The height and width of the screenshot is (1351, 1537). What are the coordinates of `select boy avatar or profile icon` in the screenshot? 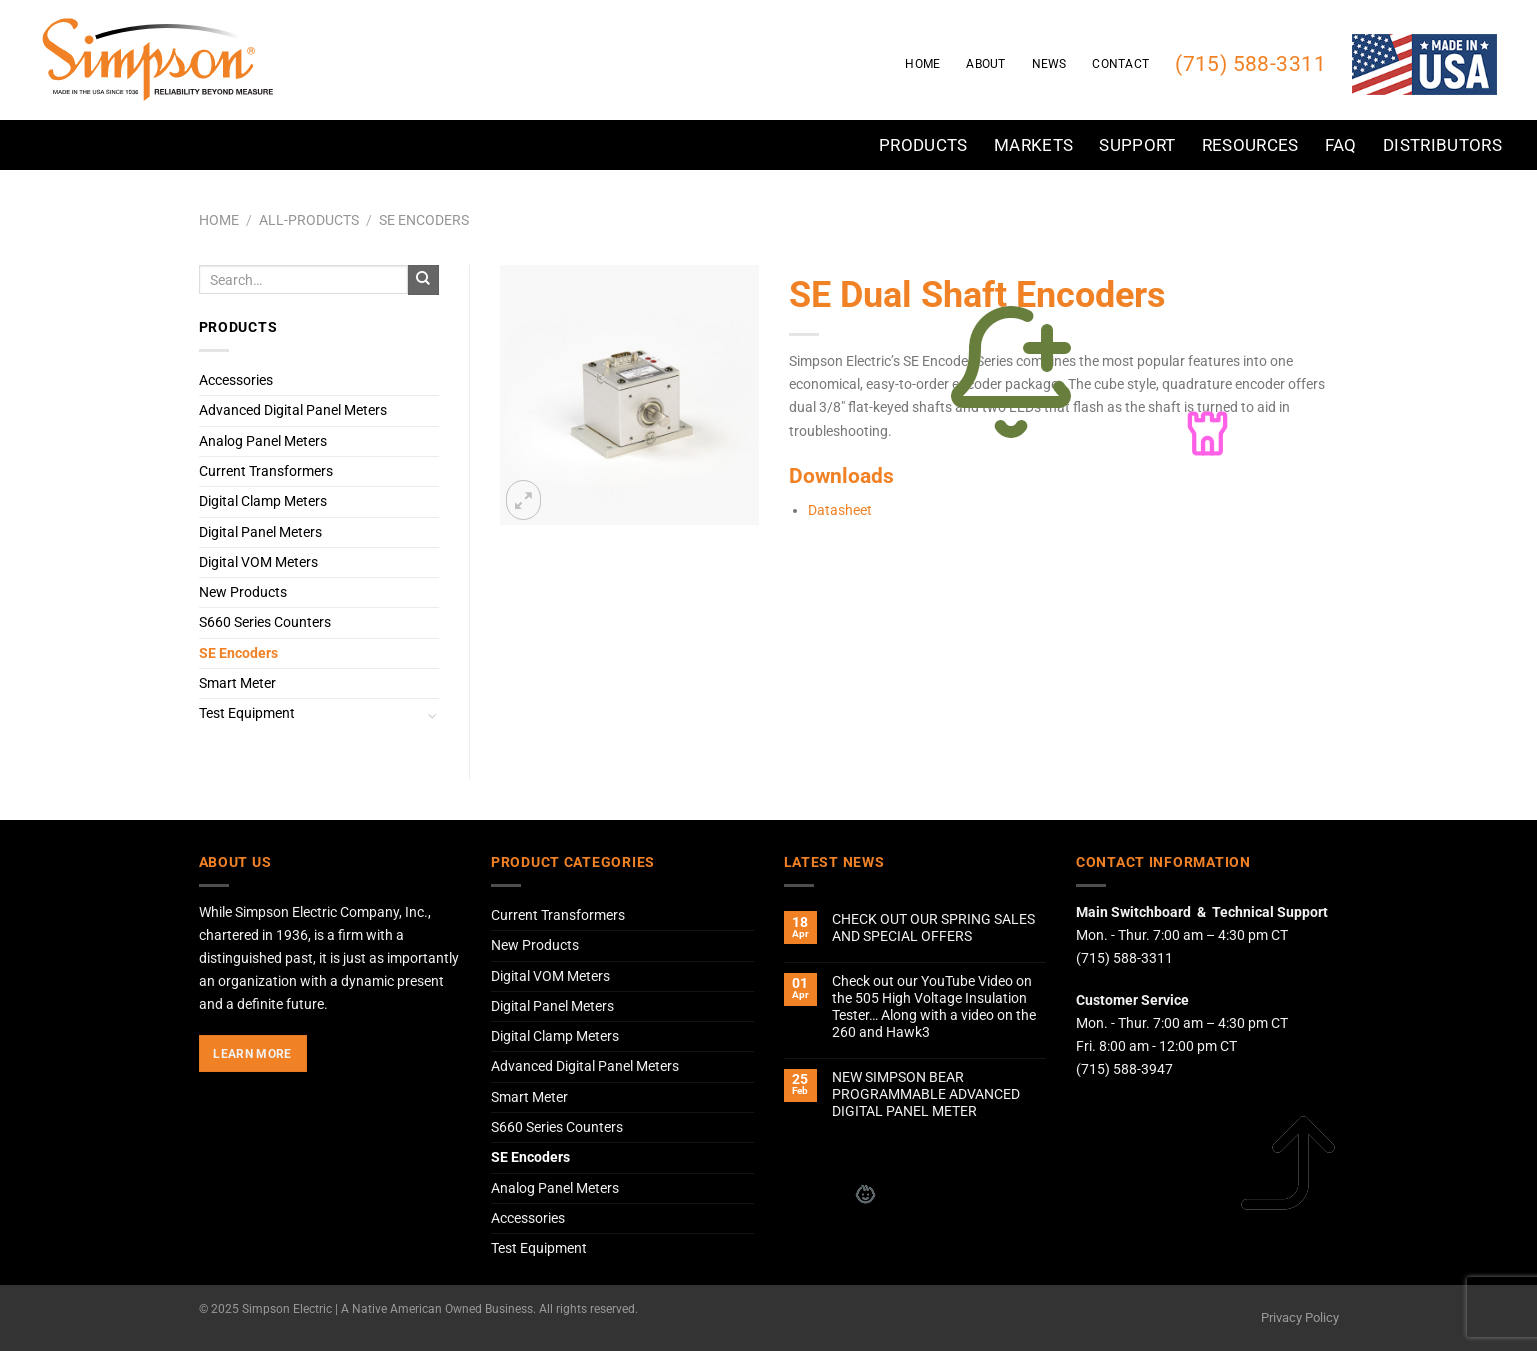 It's located at (865, 1194).